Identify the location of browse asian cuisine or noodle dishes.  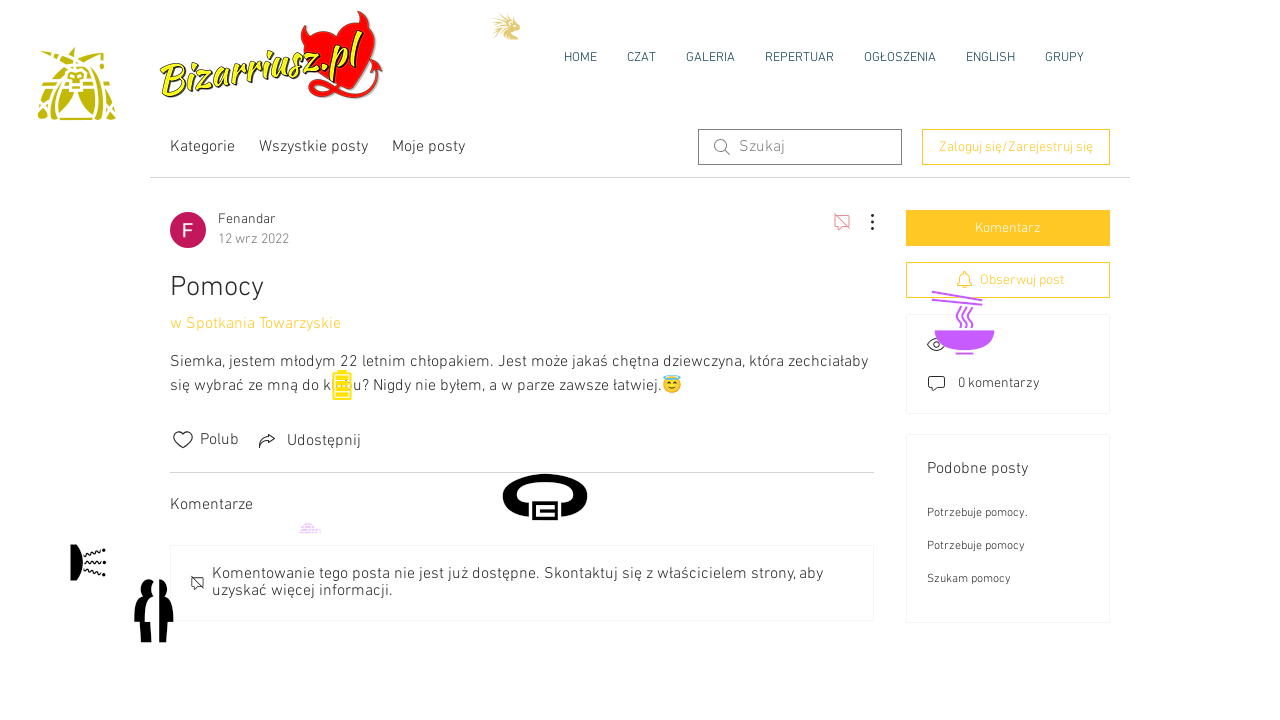
(964, 322).